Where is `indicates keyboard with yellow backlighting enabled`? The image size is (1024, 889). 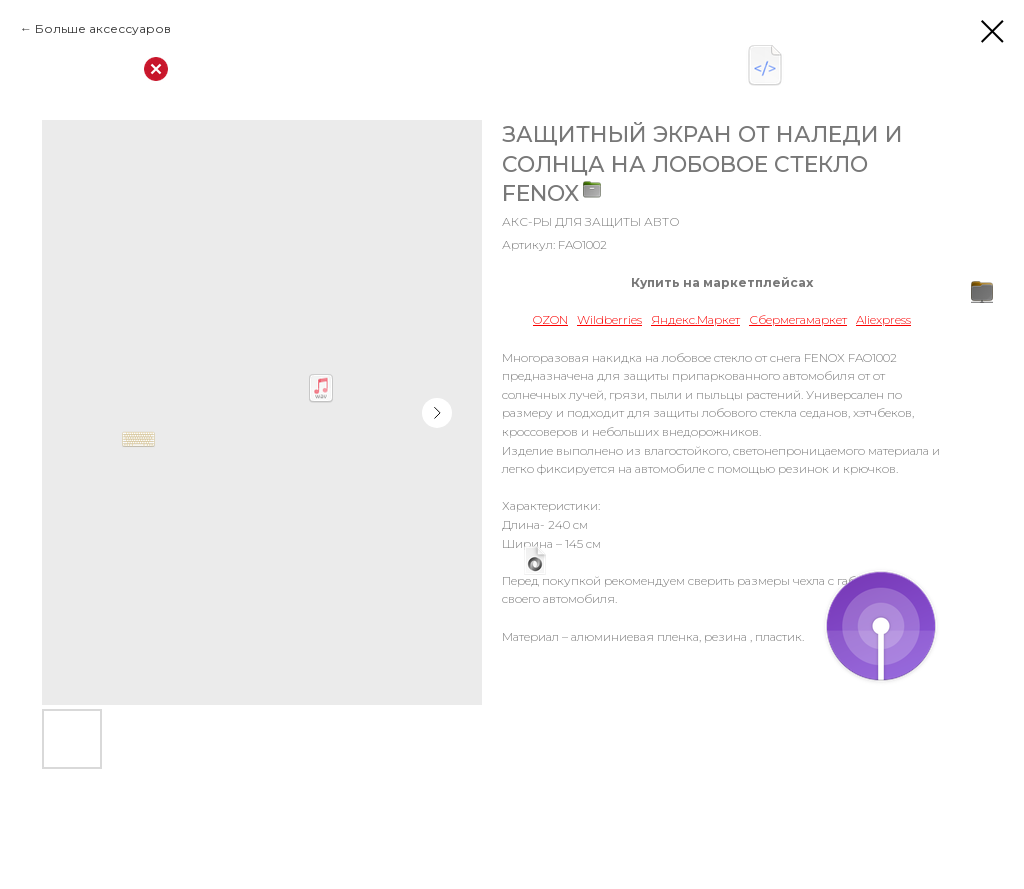 indicates keyboard with yellow backlighting enabled is located at coordinates (138, 439).